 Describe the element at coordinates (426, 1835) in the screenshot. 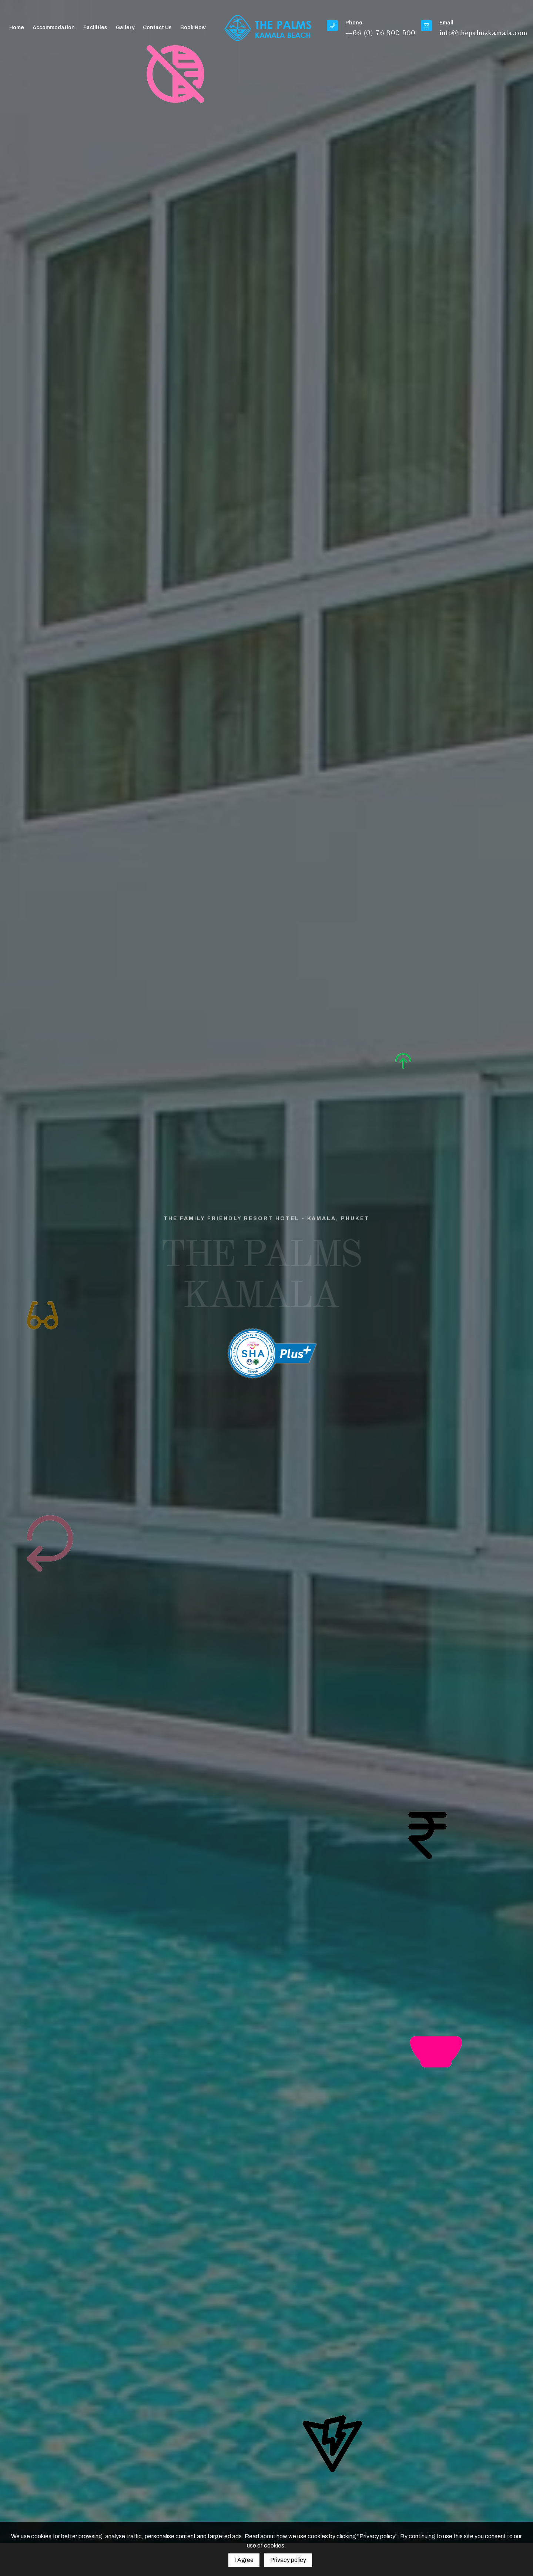

I see `indicates price or payment in Indian rupees` at that location.